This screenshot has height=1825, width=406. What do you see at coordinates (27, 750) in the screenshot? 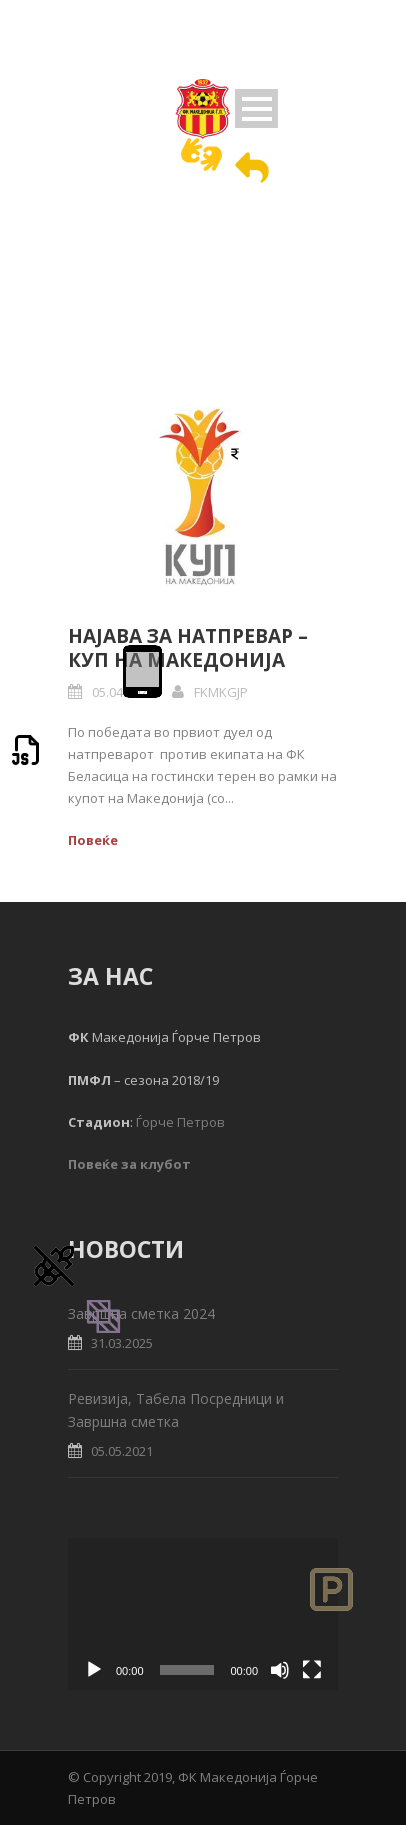
I see `indicates a JavaScript file type` at bounding box center [27, 750].